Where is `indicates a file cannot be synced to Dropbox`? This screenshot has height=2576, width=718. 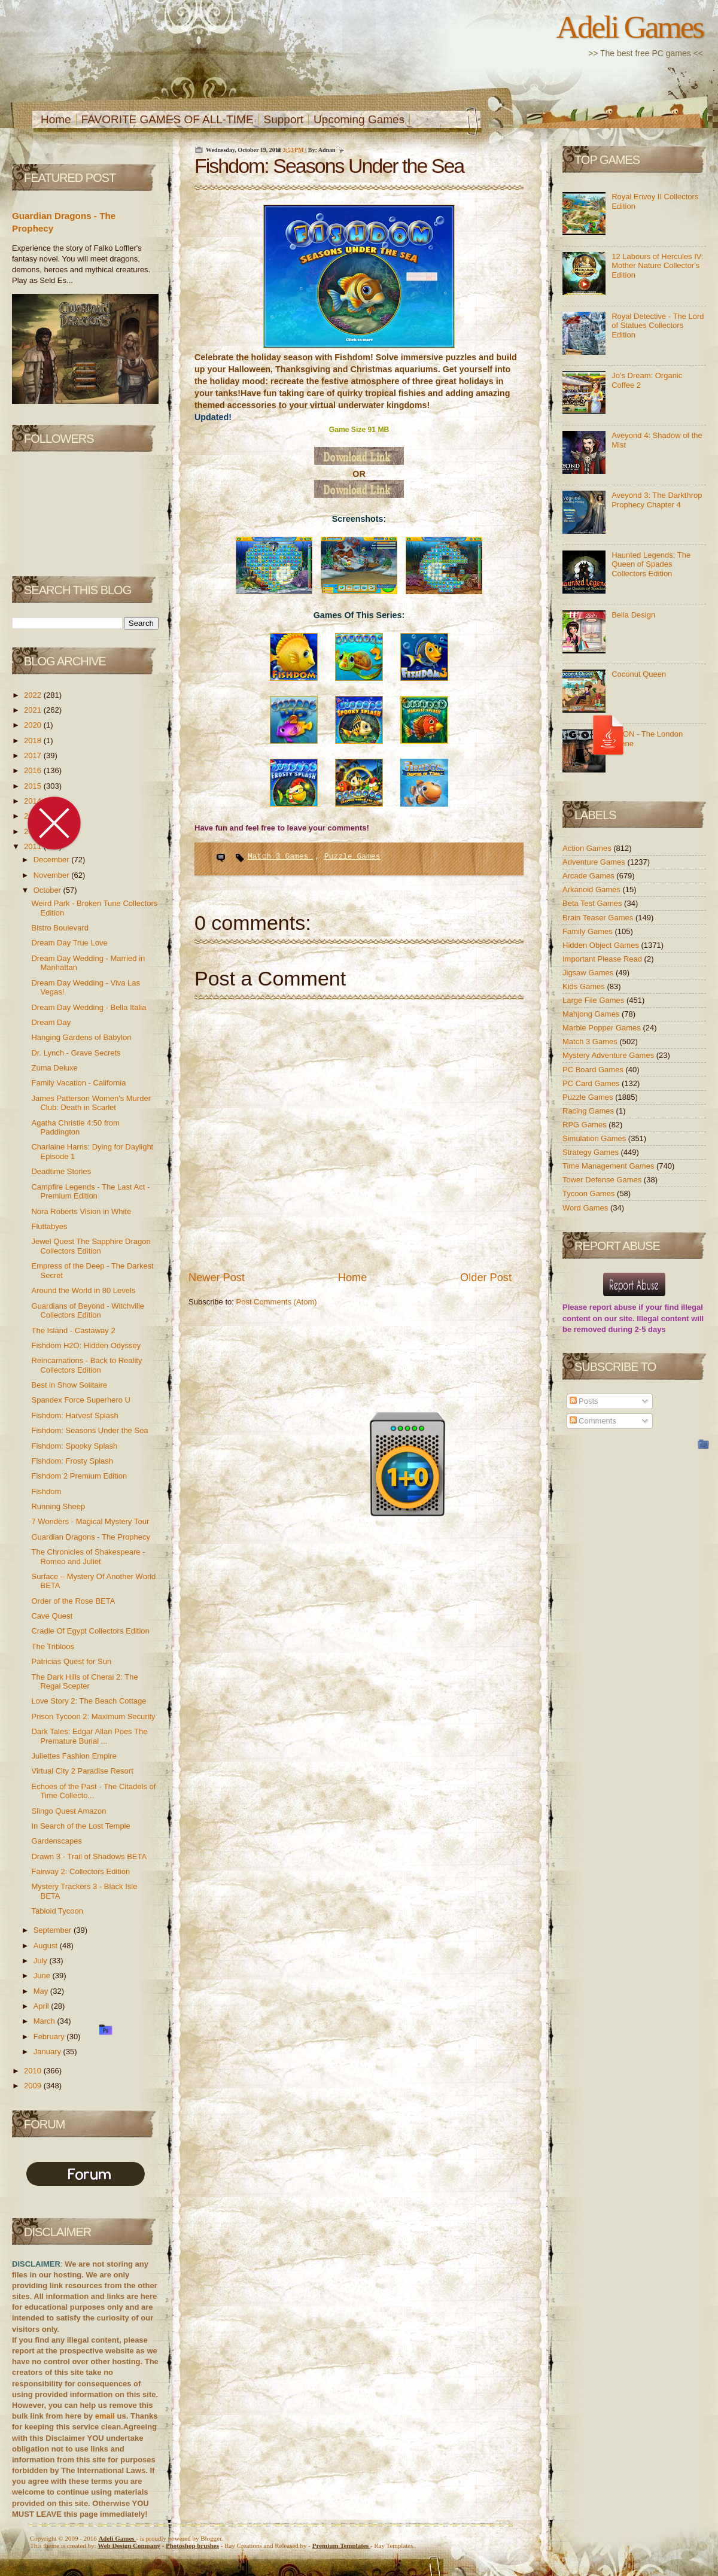
indicates a file cannot be synced to Dropbox is located at coordinates (54, 823).